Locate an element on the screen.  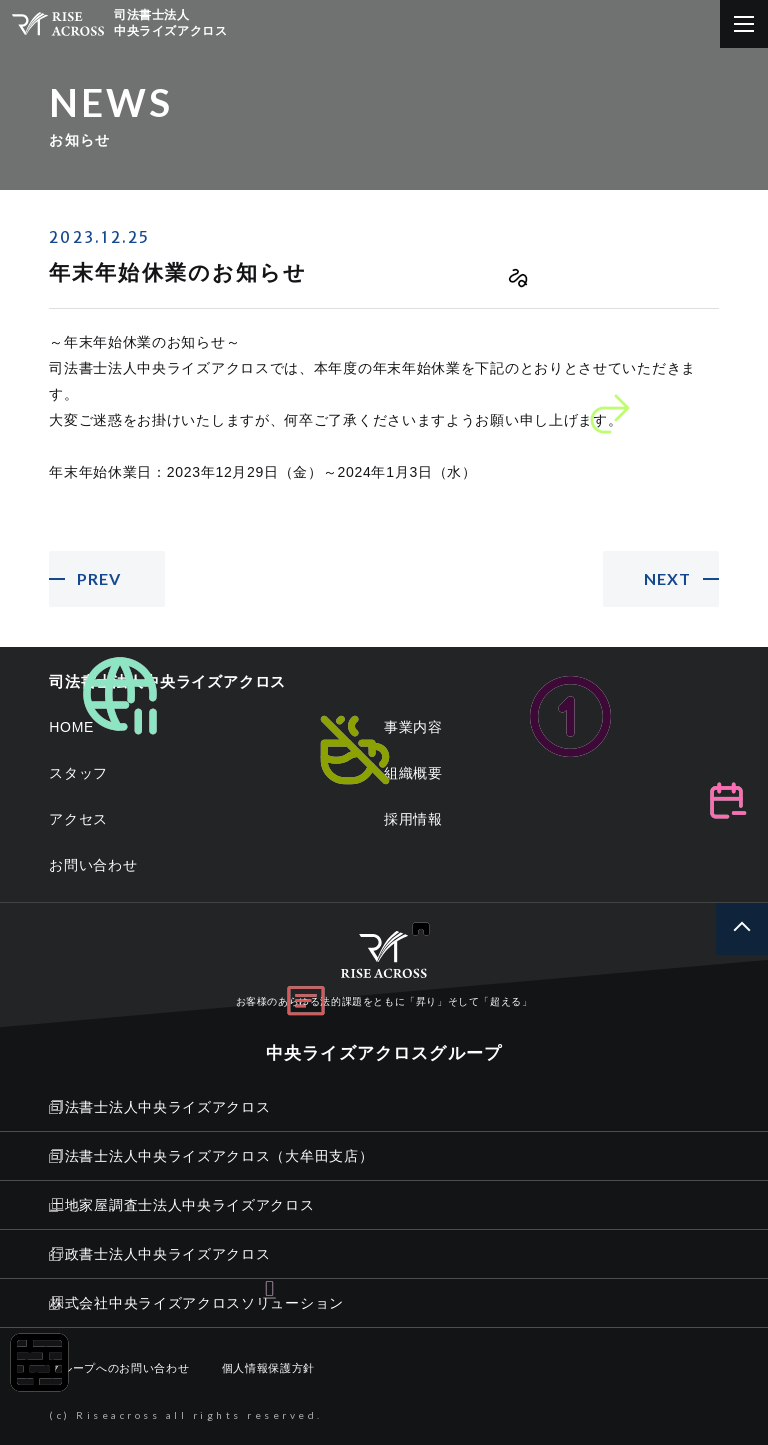
pause global sync or updates is located at coordinates (120, 694).